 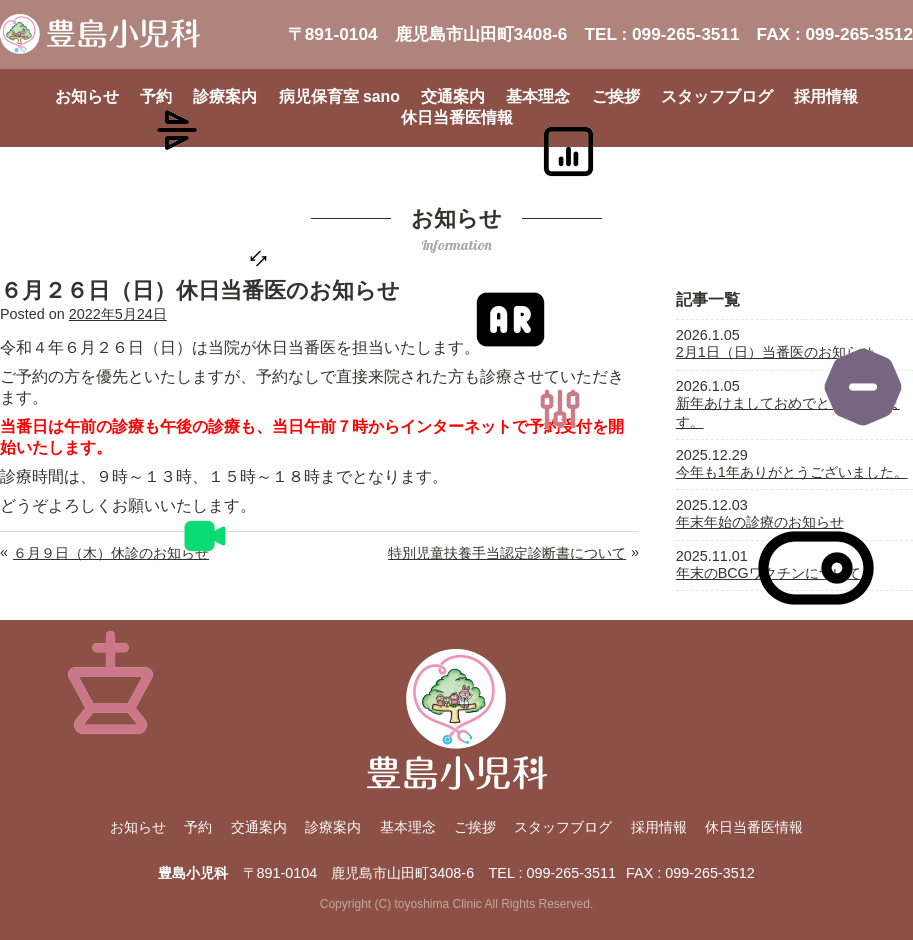 I want to click on align content to bottom center, so click(x=568, y=151).